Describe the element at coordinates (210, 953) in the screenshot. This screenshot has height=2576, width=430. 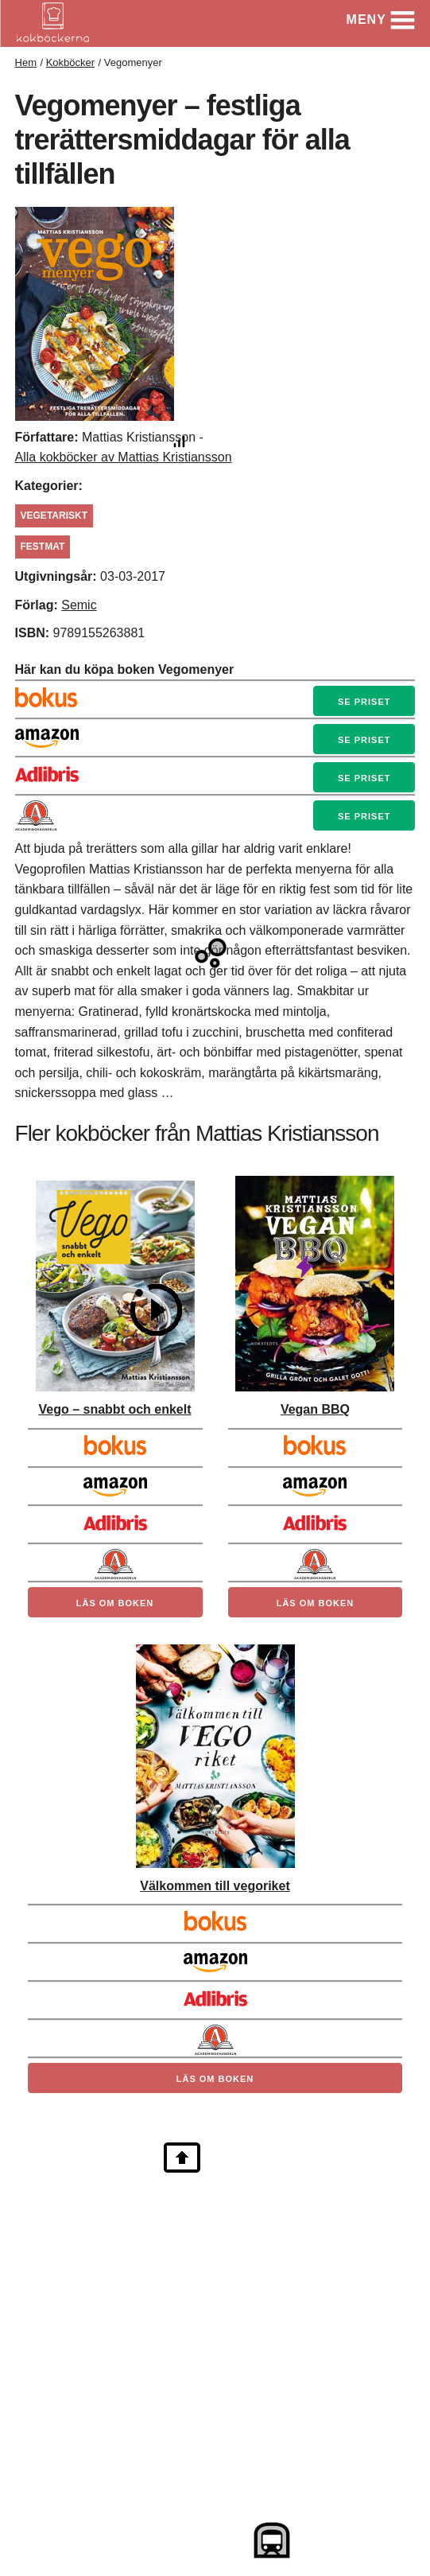
I see `view bubble chart visualization` at that location.